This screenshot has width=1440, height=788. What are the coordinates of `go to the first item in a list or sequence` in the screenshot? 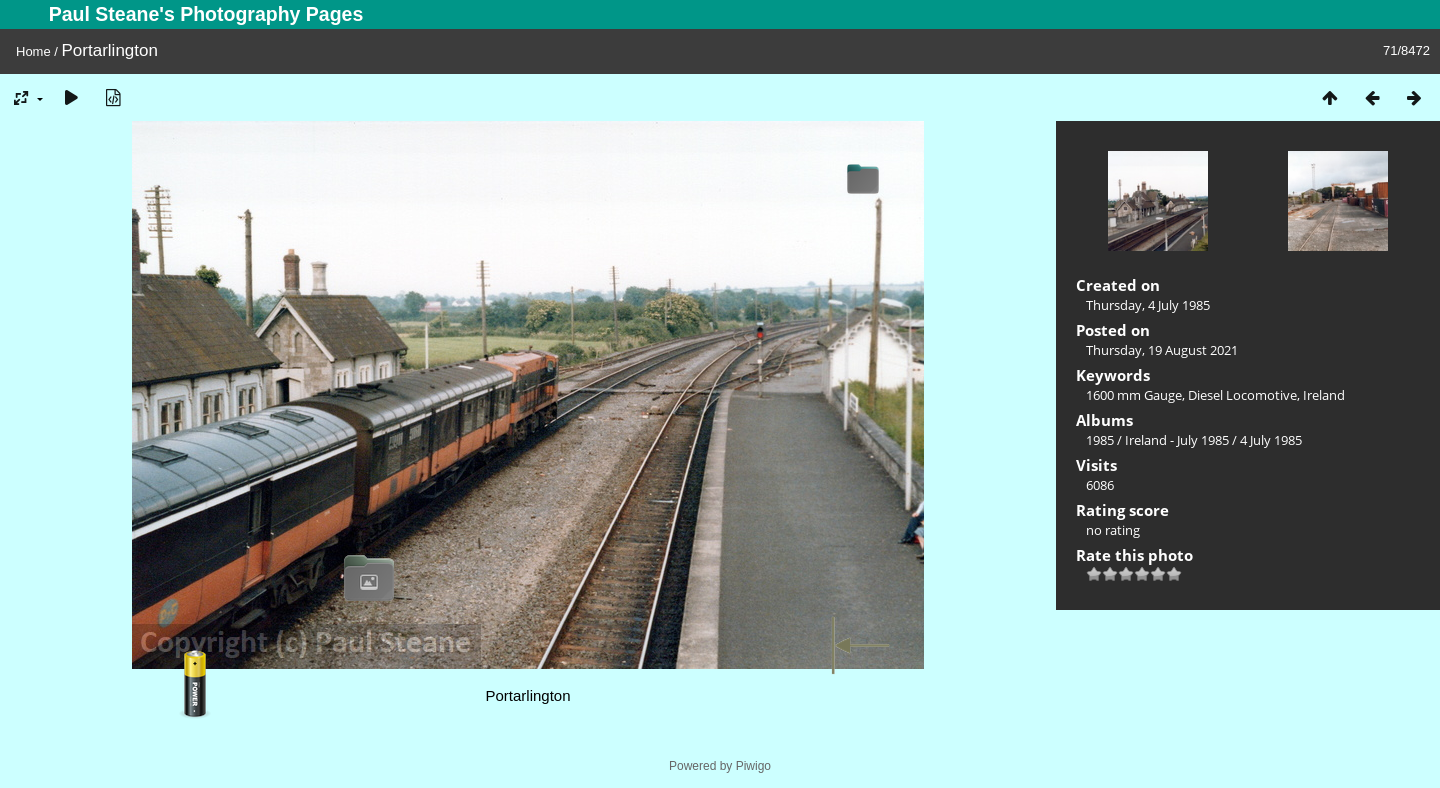 It's located at (860, 645).